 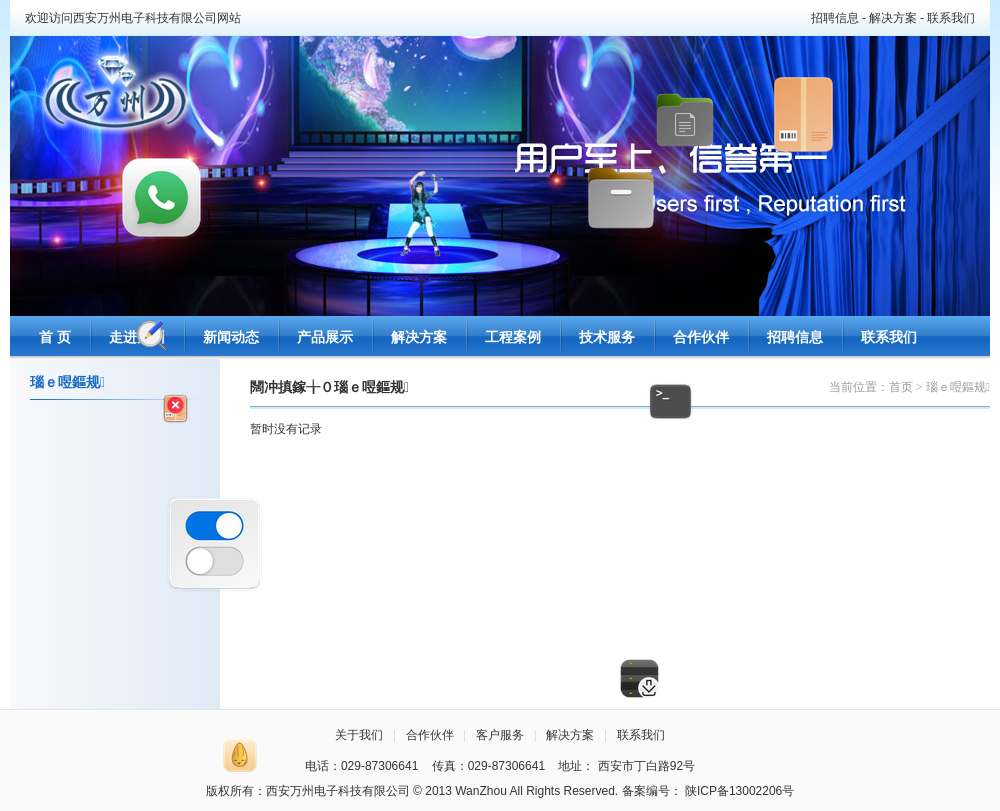 I want to click on open or install a debian software package, so click(x=803, y=114).